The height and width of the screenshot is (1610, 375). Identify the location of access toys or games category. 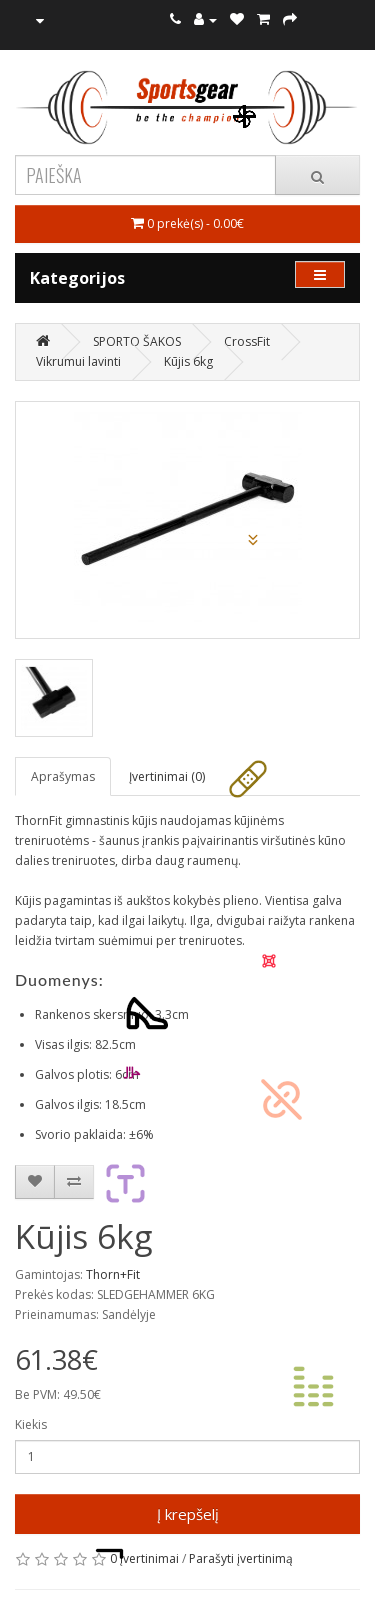
(244, 116).